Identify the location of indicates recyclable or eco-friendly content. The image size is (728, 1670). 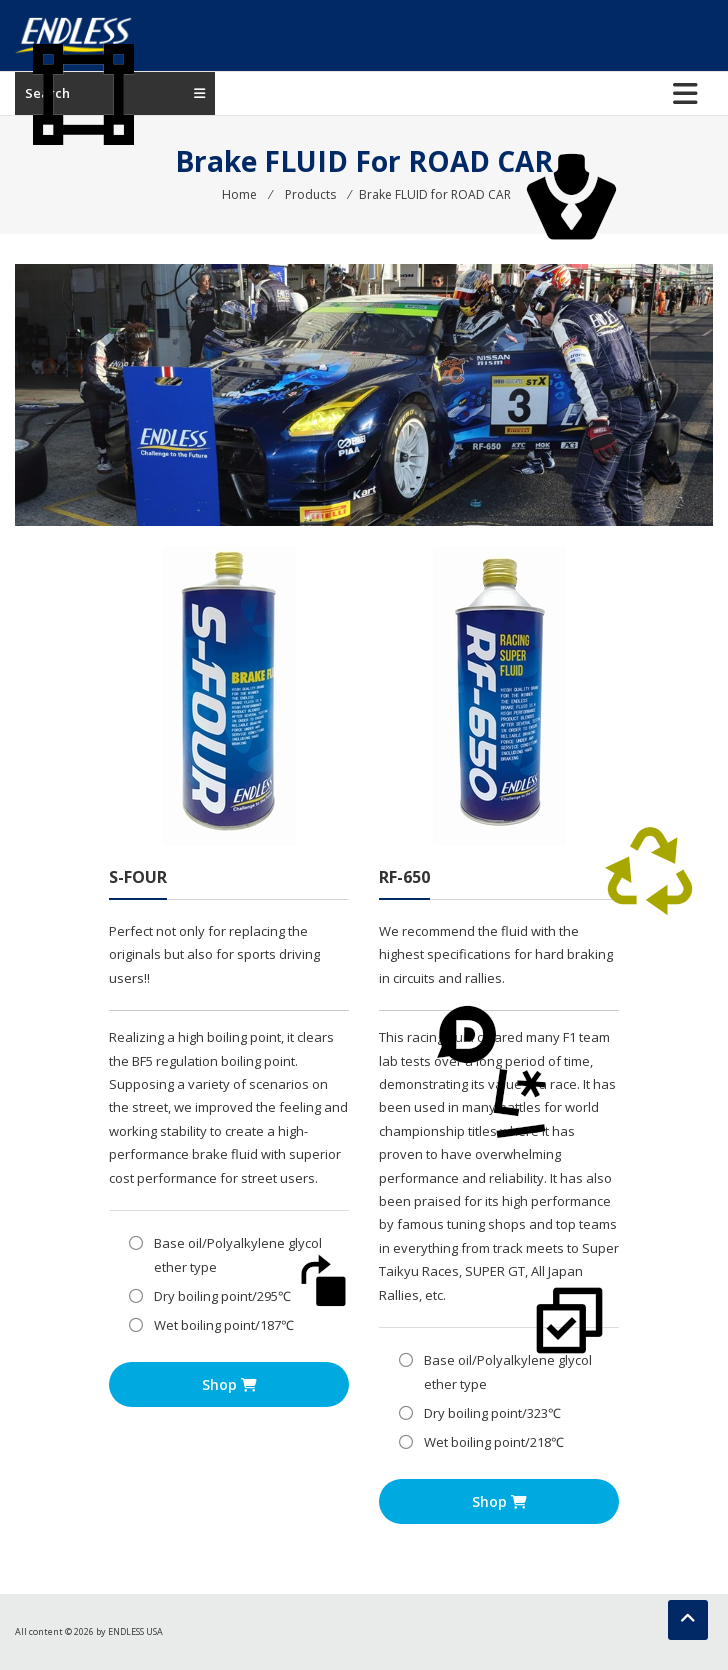
(650, 869).